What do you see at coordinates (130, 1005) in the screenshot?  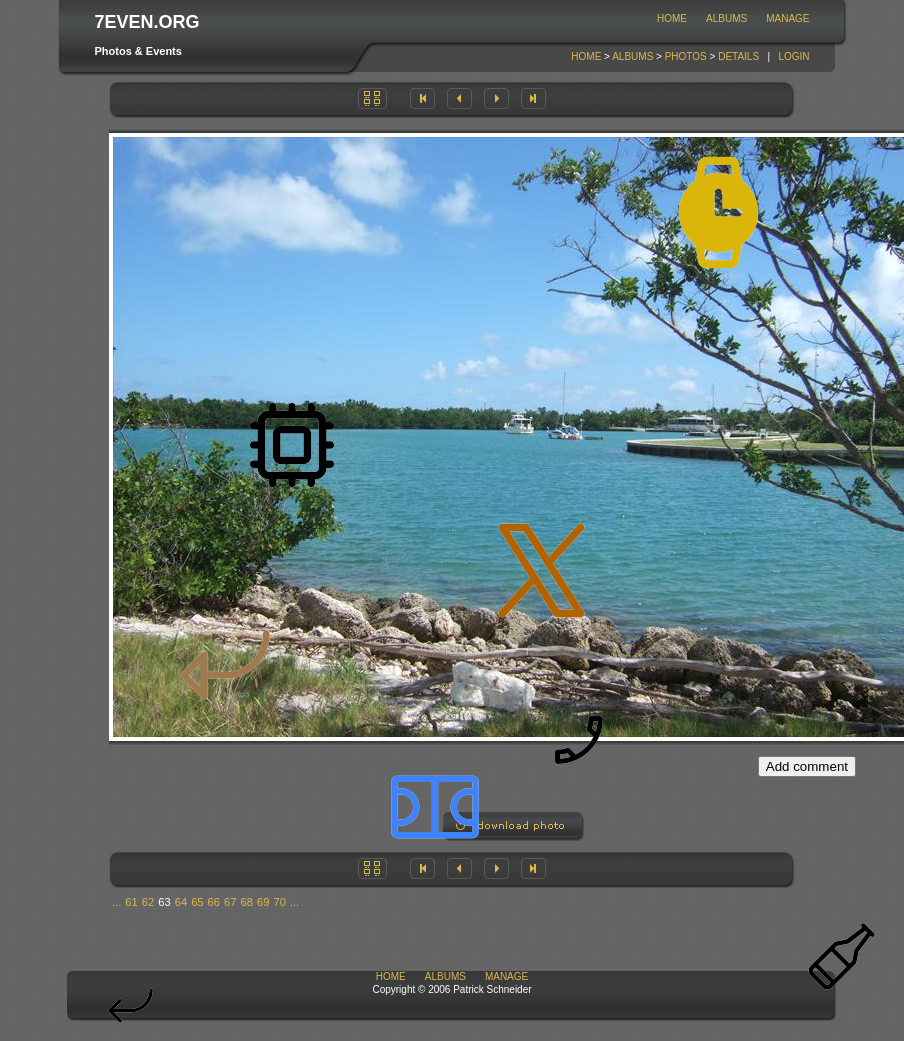 I see `reply to a message` at bounding box center [130, 1005].